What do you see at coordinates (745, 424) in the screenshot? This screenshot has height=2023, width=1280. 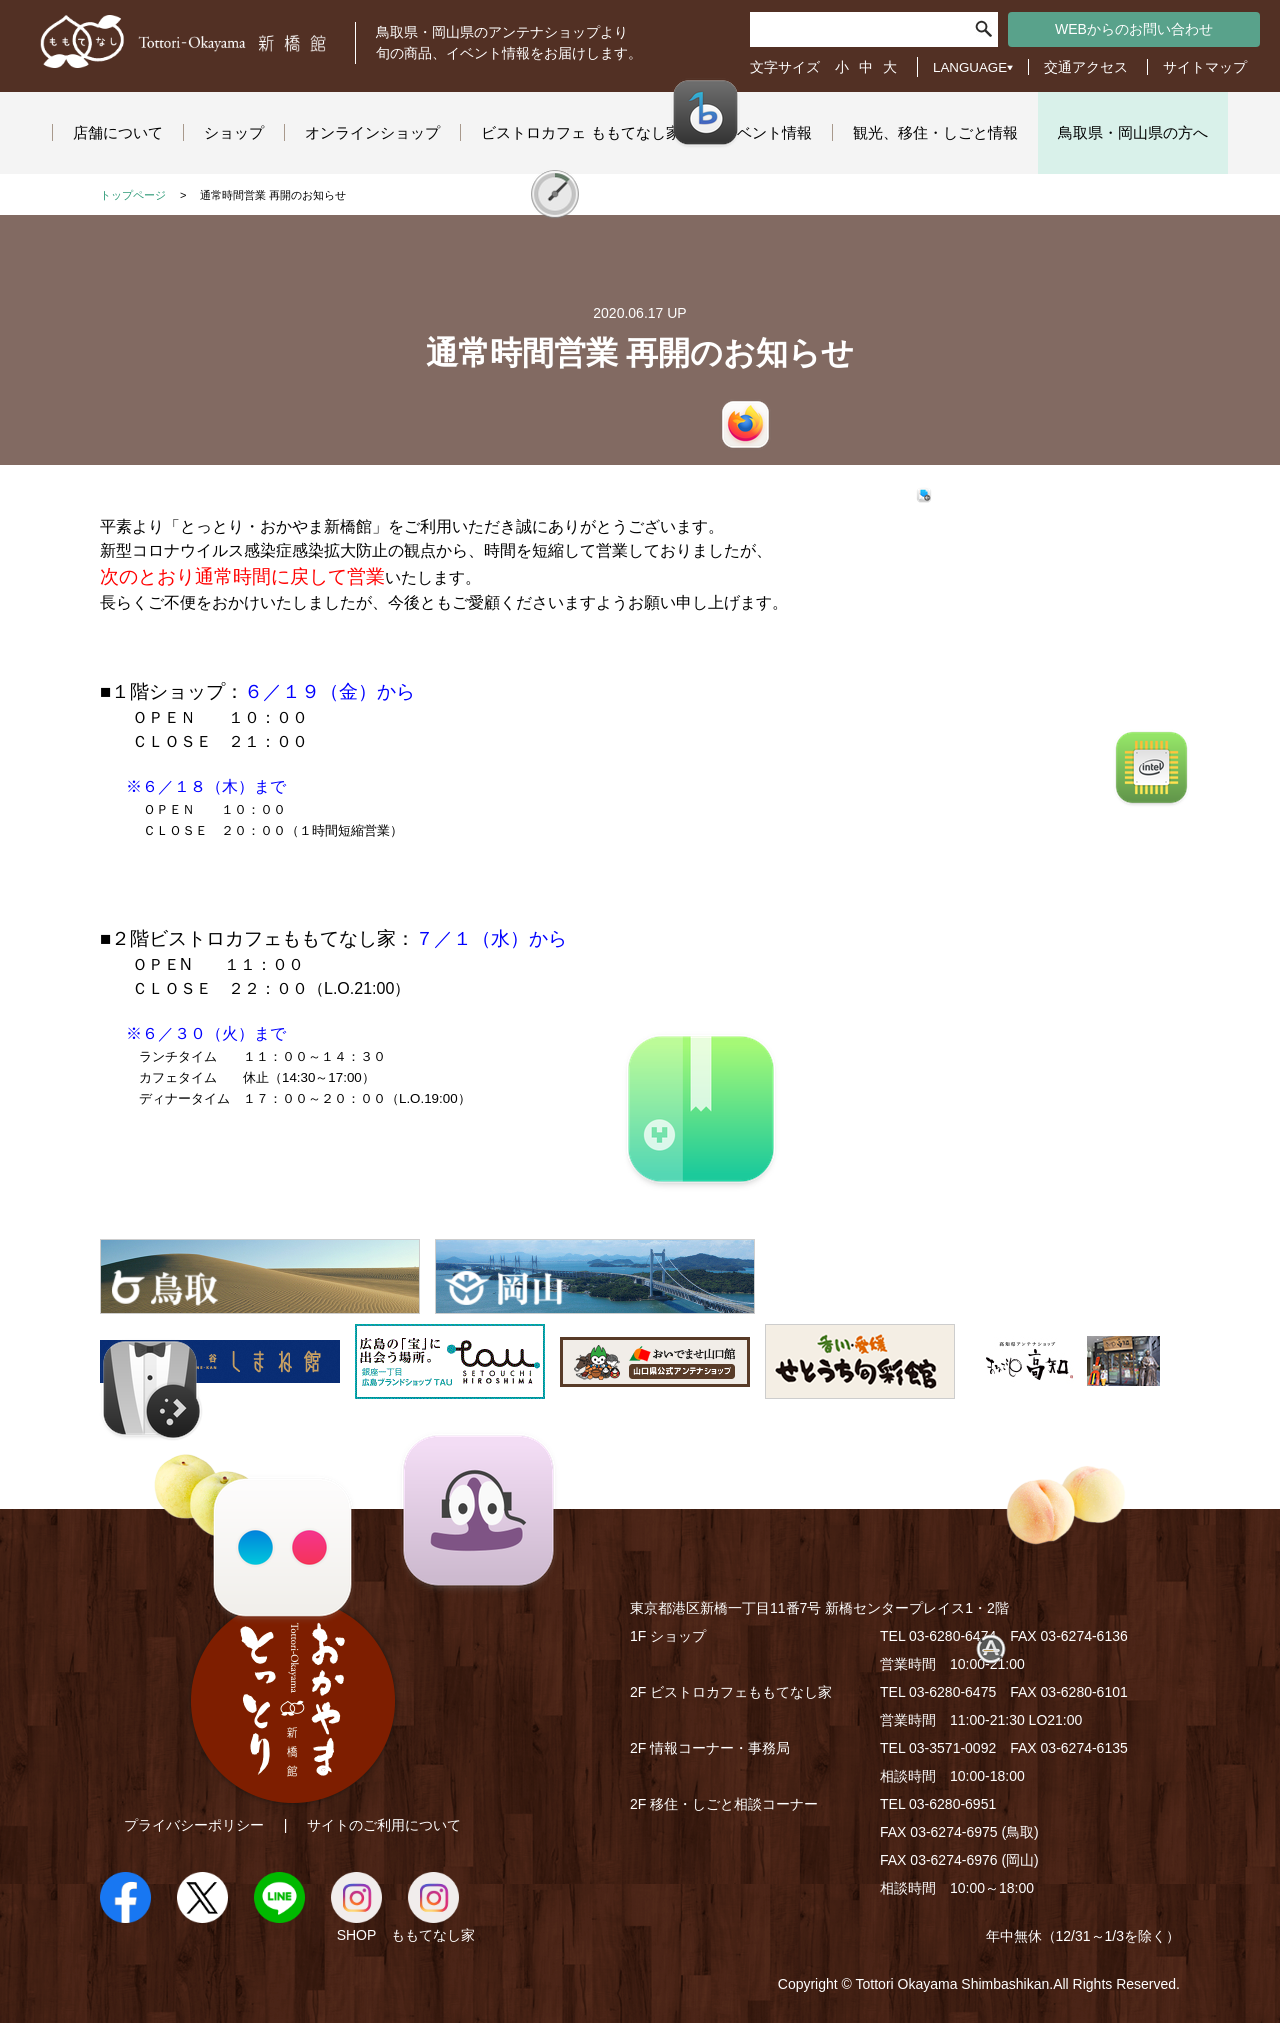 I see `open firefox web browser` at bounding box center [745, 424].